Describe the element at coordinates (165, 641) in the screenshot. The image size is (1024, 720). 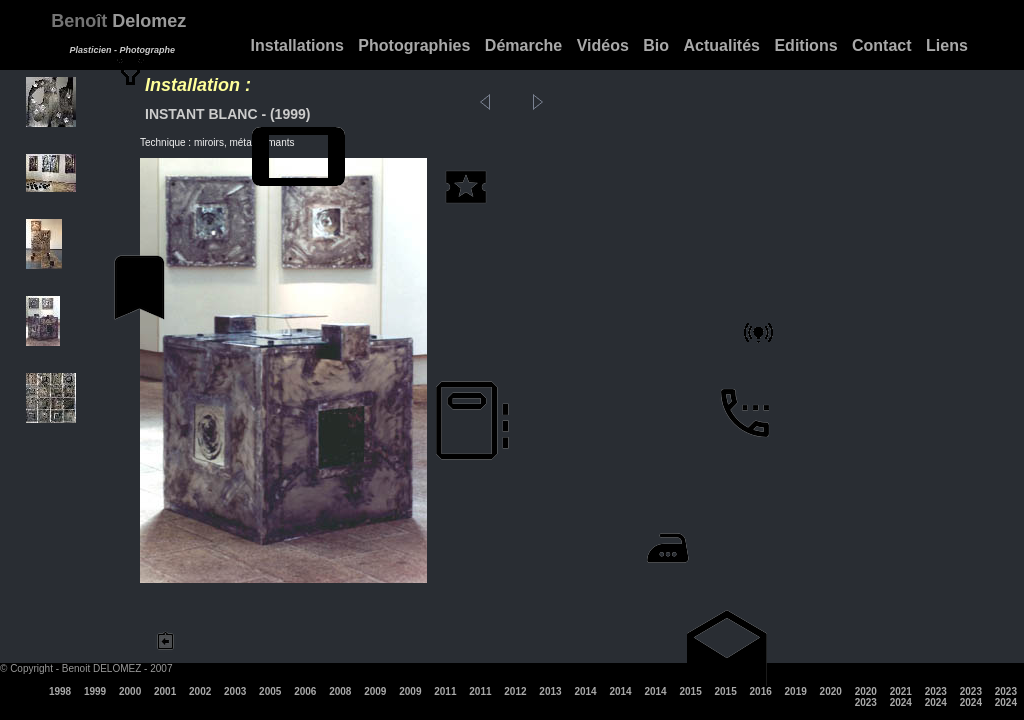
I see `return or send back an assignment` at that location.